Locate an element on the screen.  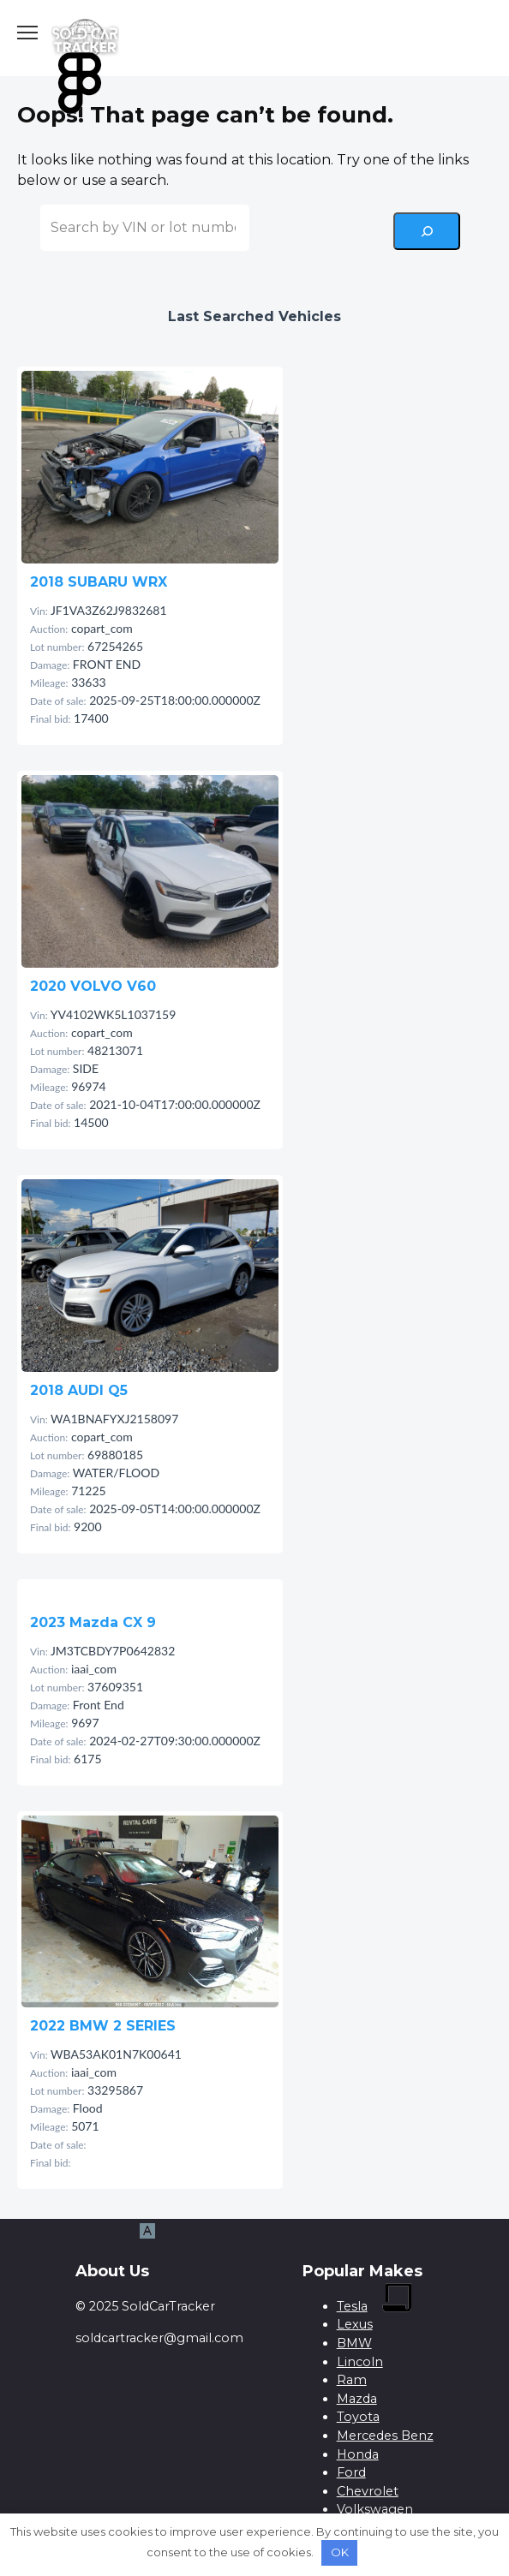
open figma design app is located at coordinates (80, 83).